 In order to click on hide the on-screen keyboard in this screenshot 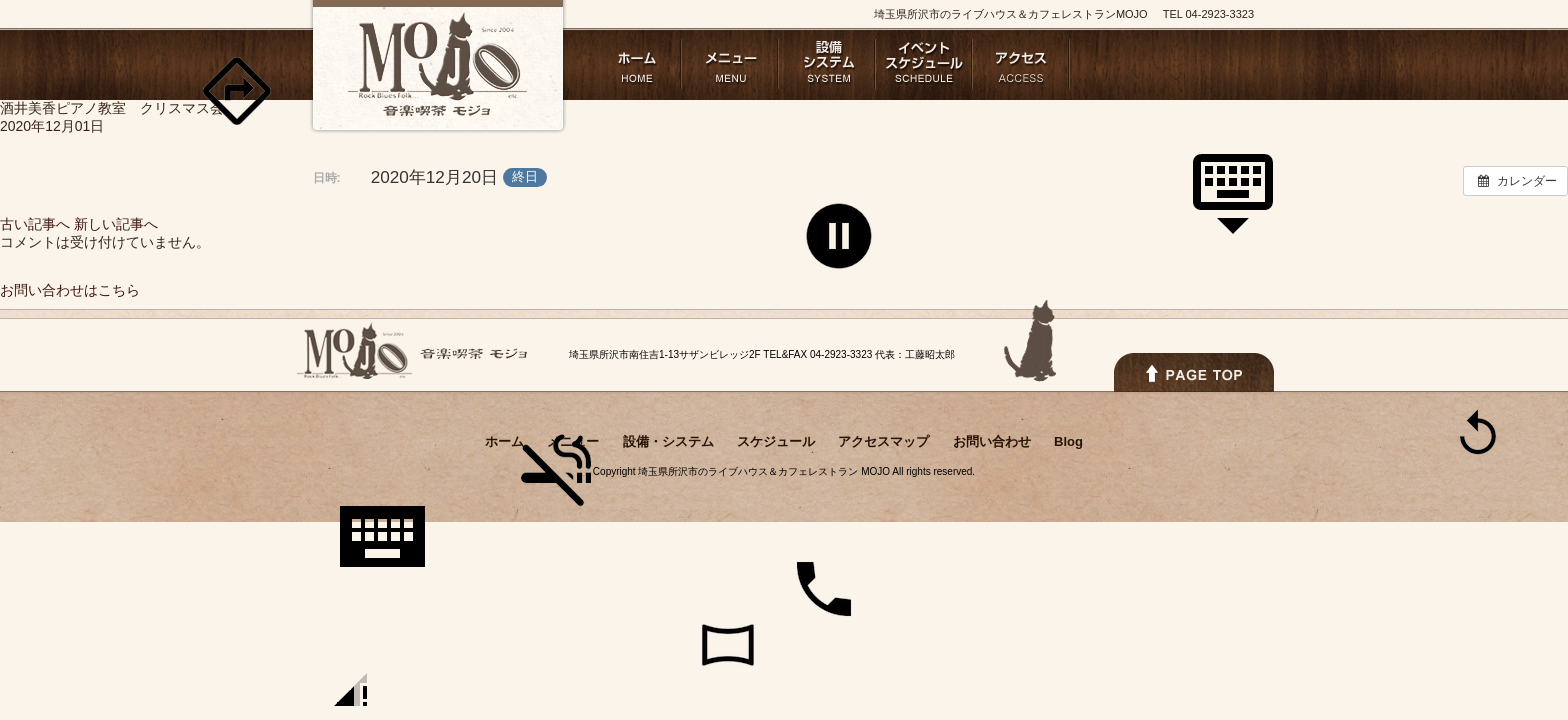, I will do `click(1233, 190)`.